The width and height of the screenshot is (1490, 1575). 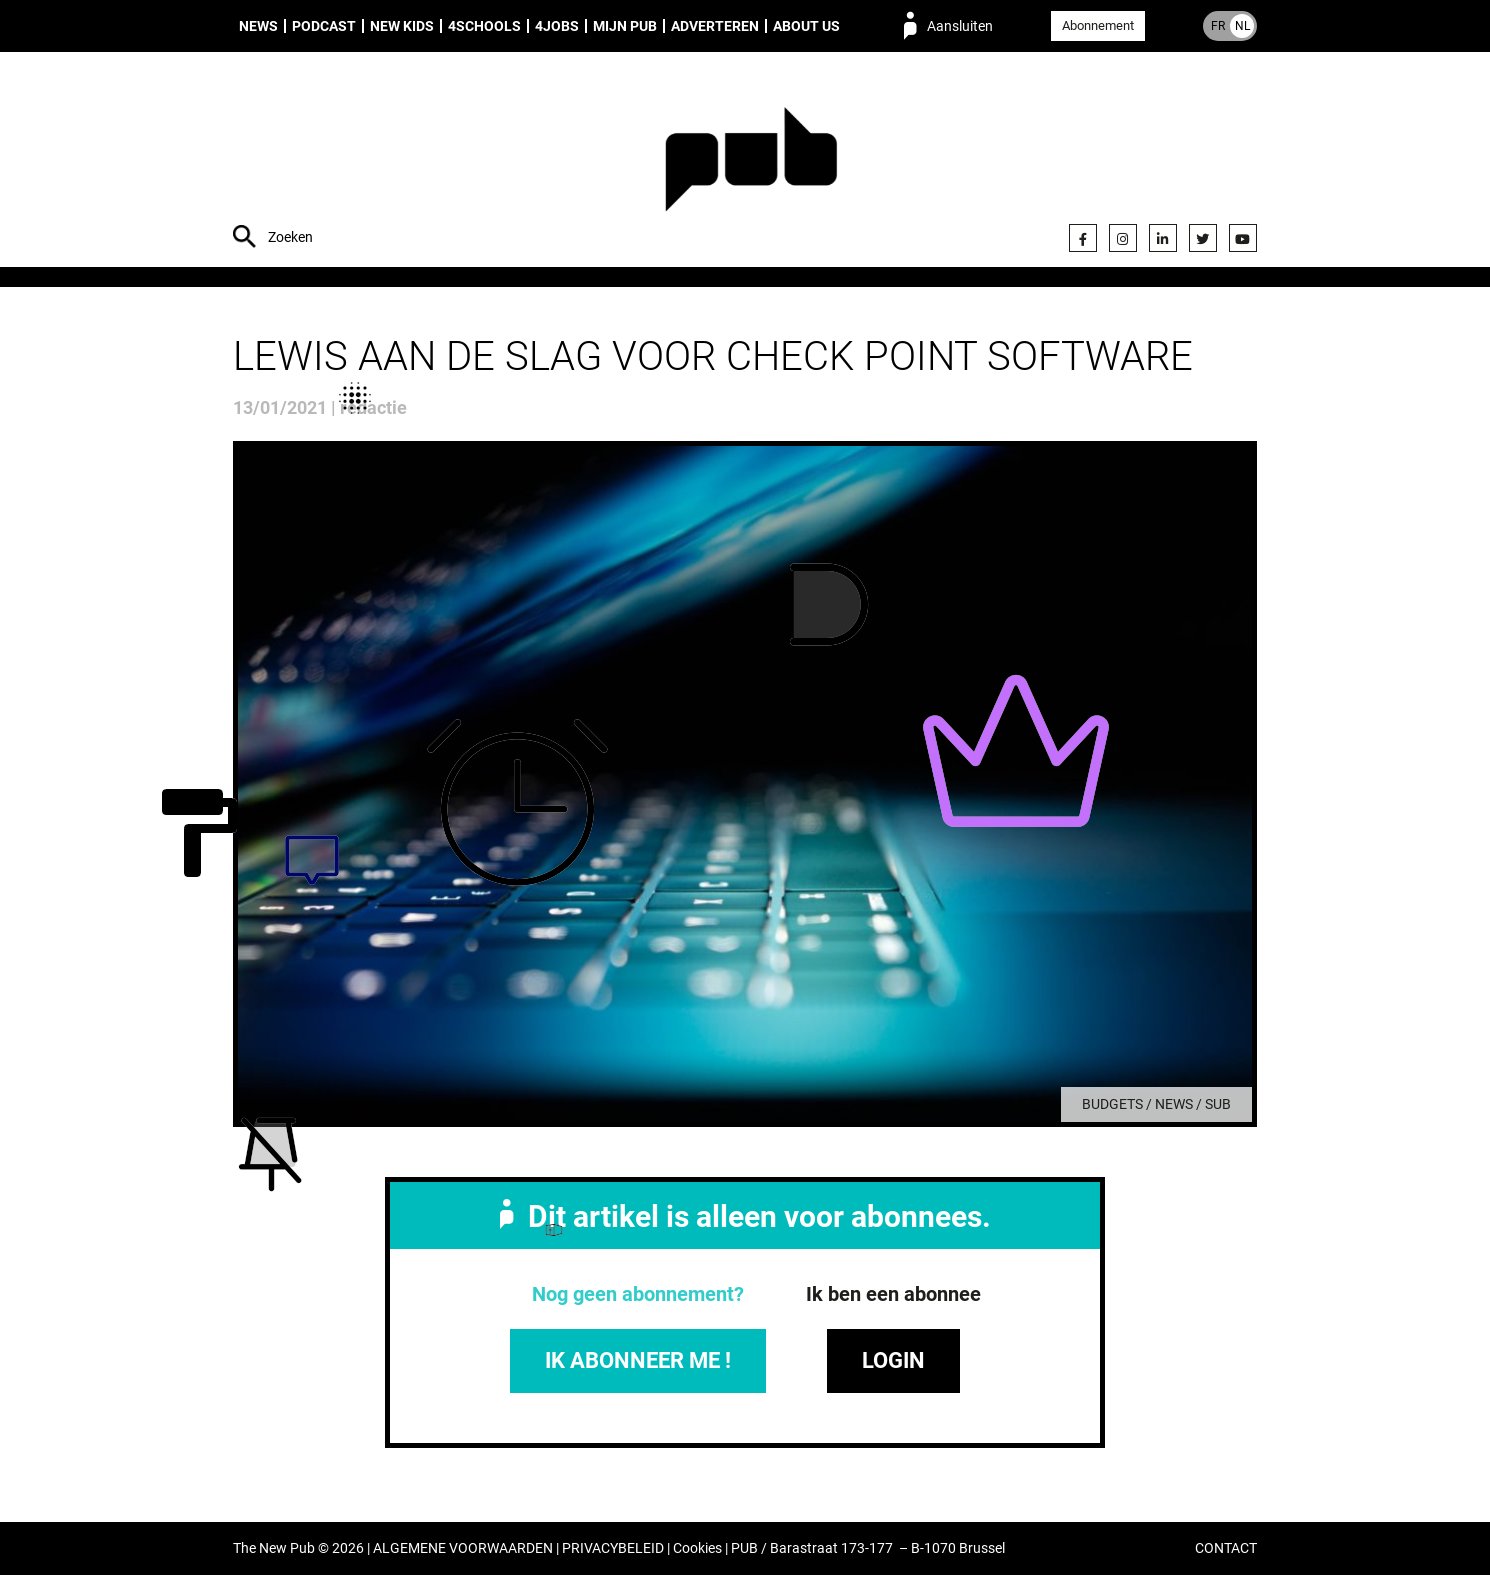 I want to click on indicates premium or VIP status, so click(x=1016, y=761).